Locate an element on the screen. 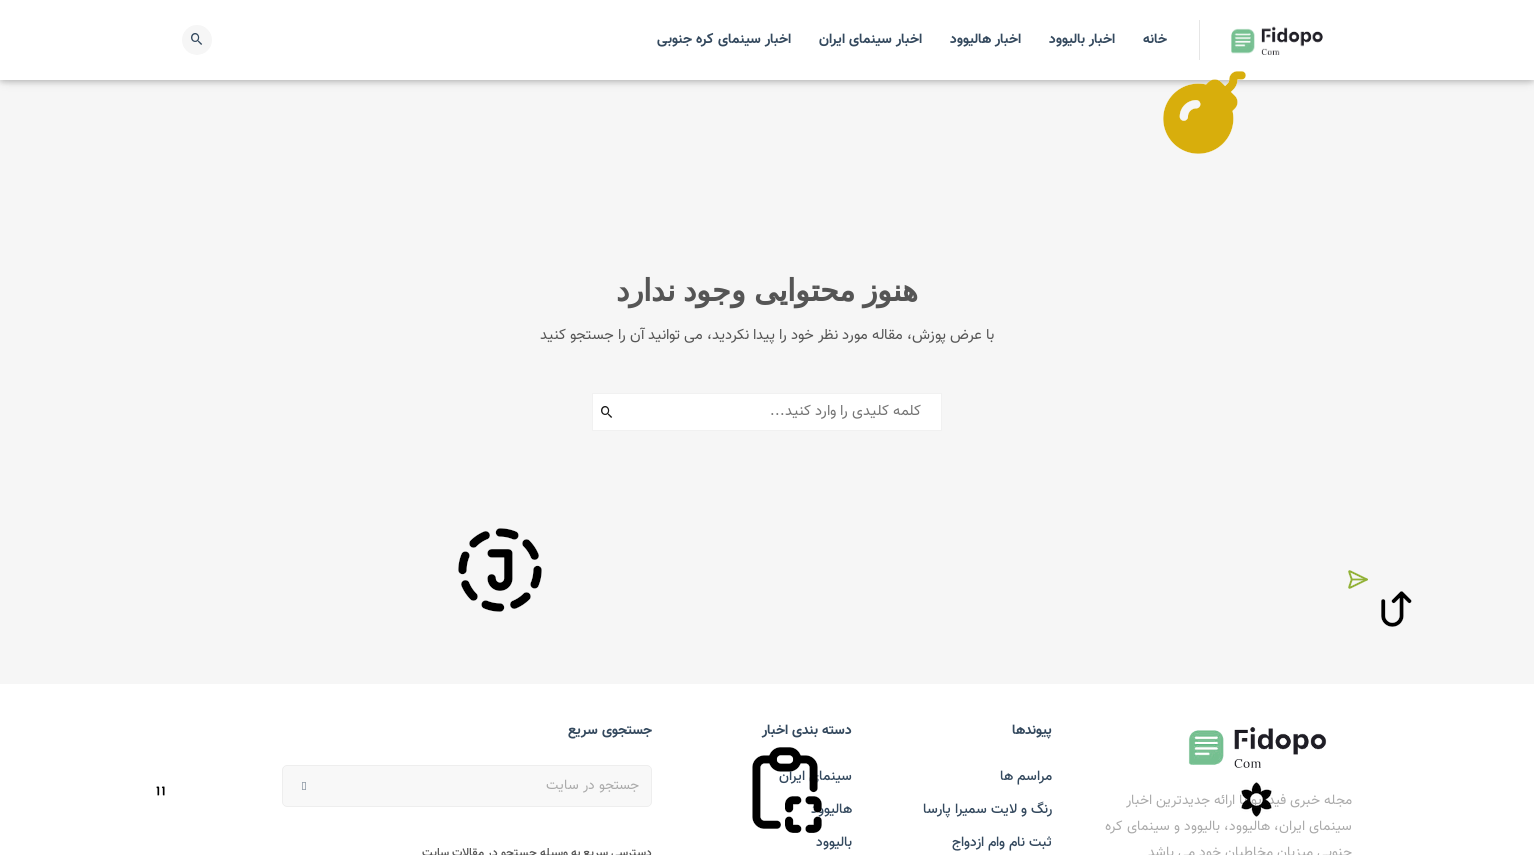 The width and height of the screenshot is (1534, 855). apply a vintage or retro photo filter is located at coordinates (1256, 799).